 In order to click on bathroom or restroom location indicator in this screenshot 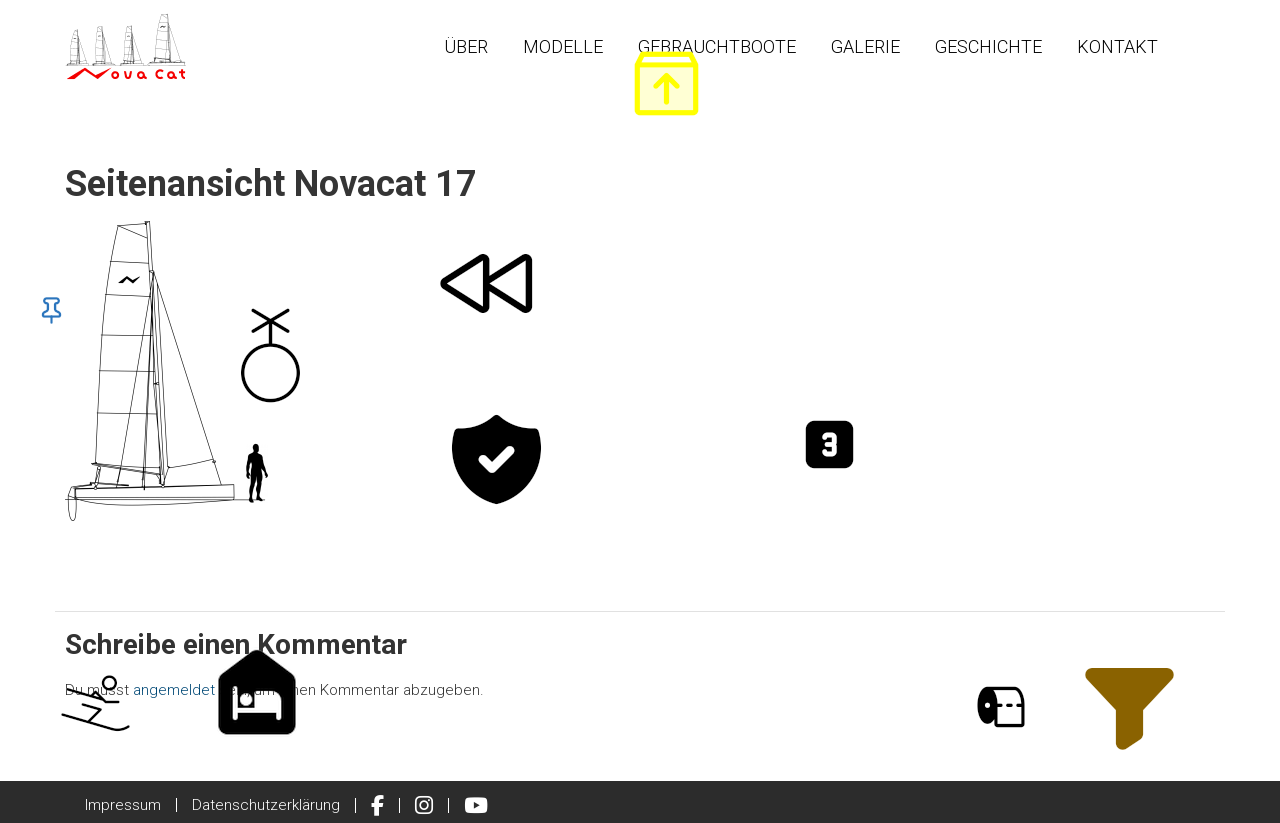, I will do `click(1001, 707)`.